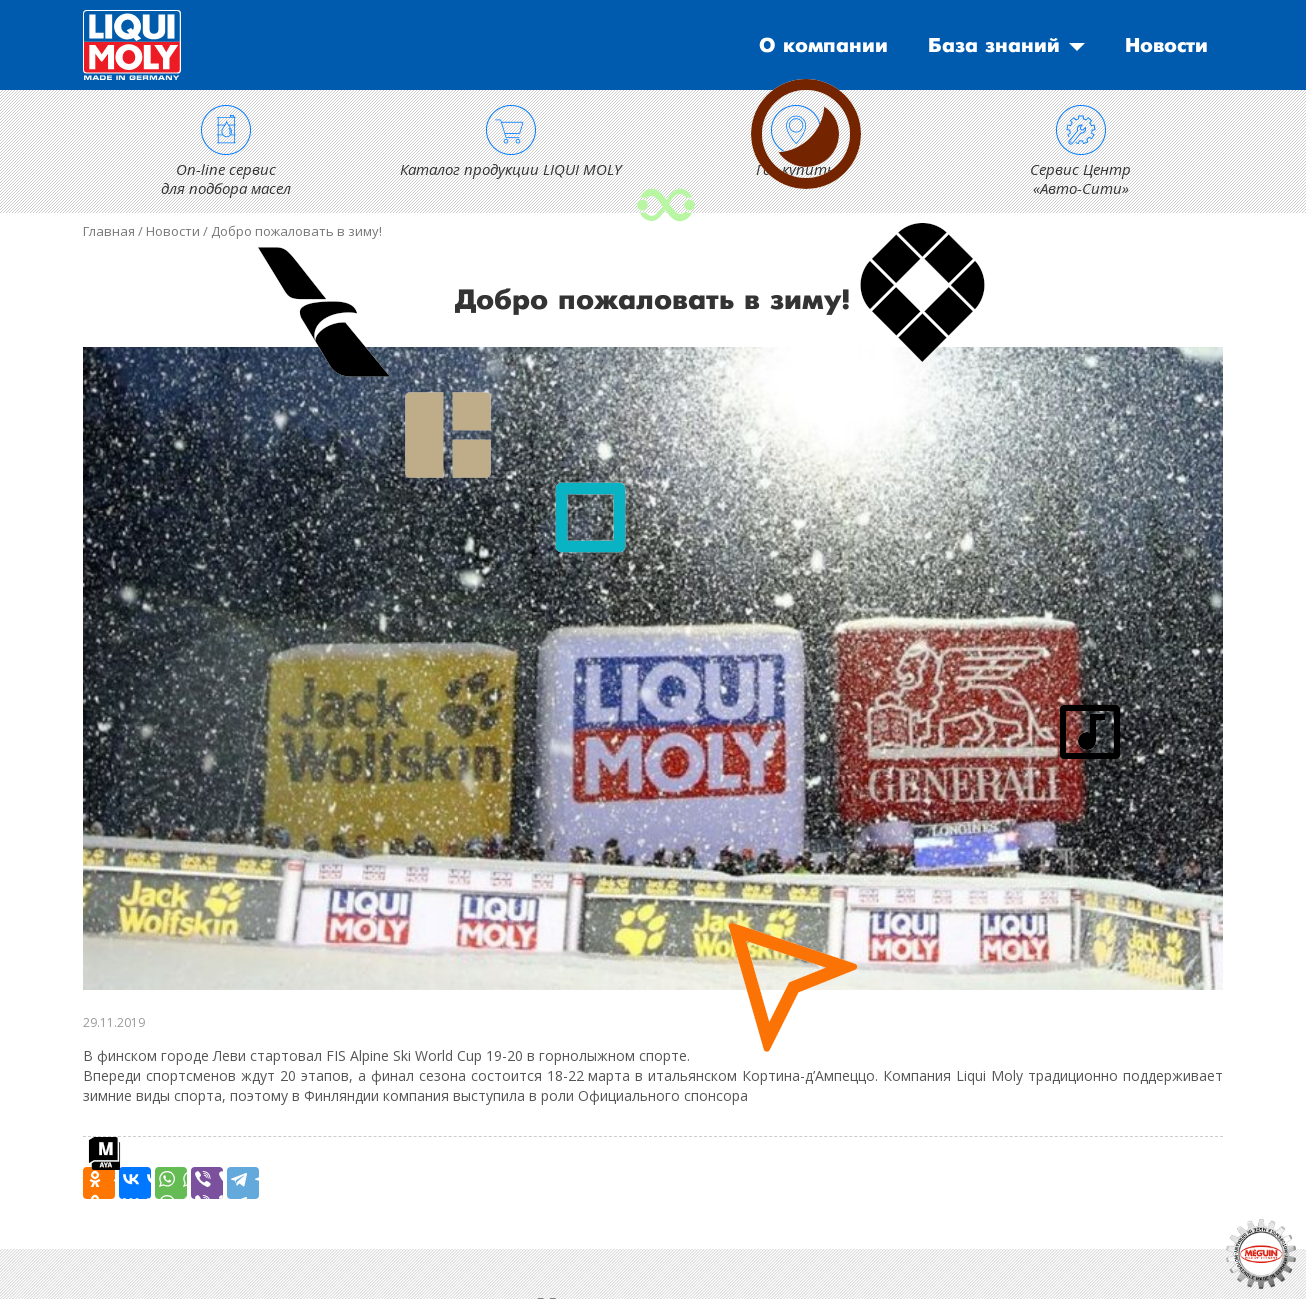 The height and width of the screenshot is (1299, 1306). Describe the element at coordinates (448, 435) in the screenshot. I see `switch to grid layout view` at that location.